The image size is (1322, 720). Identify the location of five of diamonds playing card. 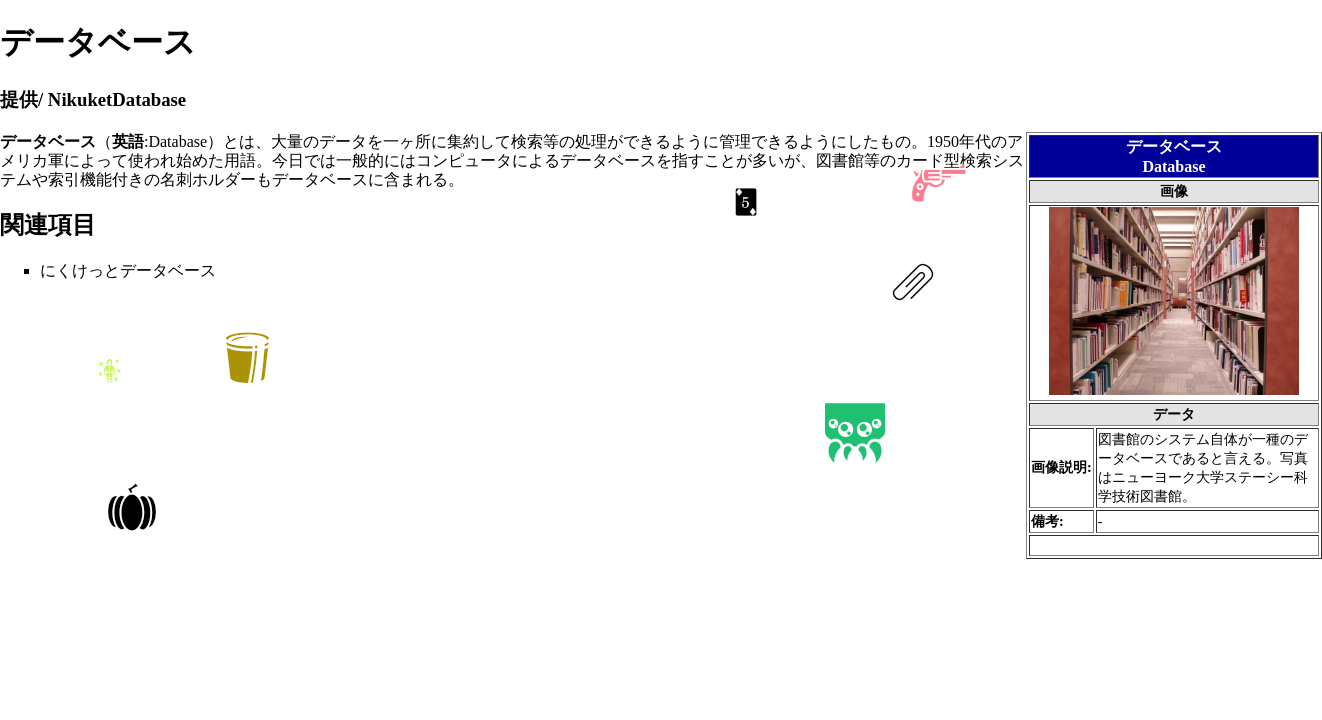
(746, 202).